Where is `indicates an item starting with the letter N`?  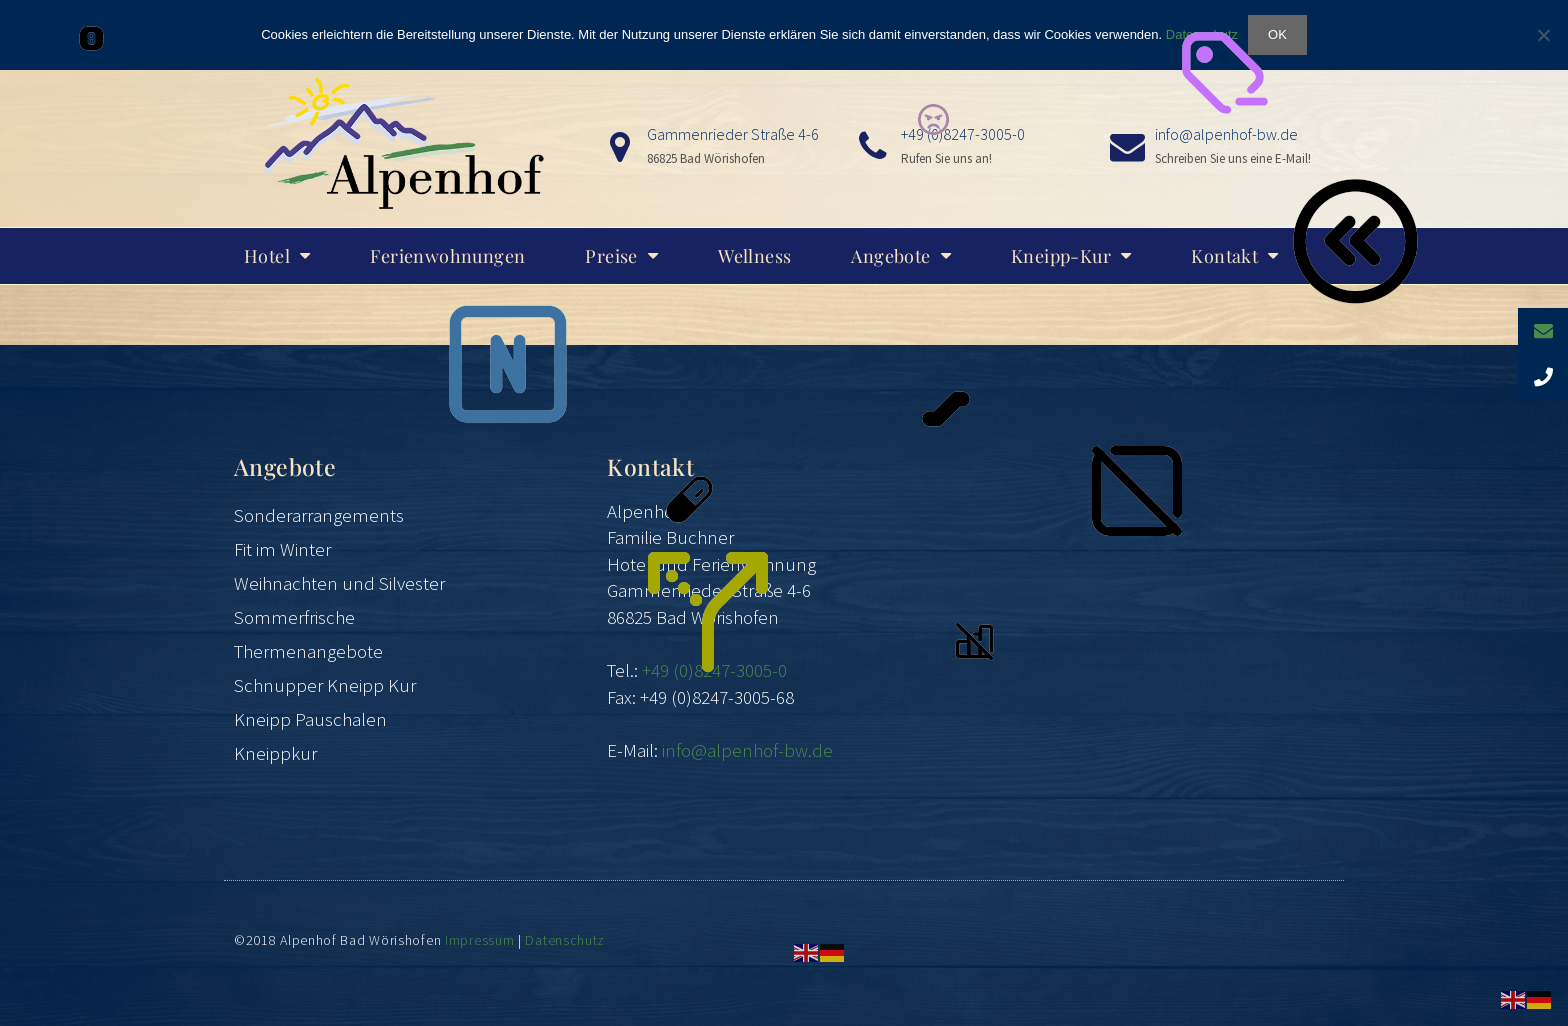 indicates an item starting with the letter N is located at coordinates (508, 364).